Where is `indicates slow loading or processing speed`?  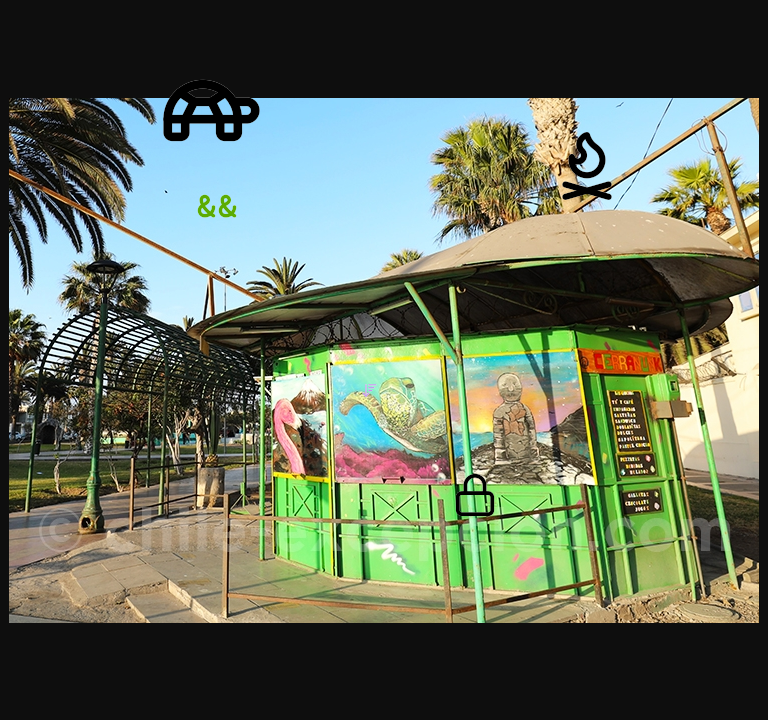
indicates slow loading or processing speed is located at coordinates (211, 110).